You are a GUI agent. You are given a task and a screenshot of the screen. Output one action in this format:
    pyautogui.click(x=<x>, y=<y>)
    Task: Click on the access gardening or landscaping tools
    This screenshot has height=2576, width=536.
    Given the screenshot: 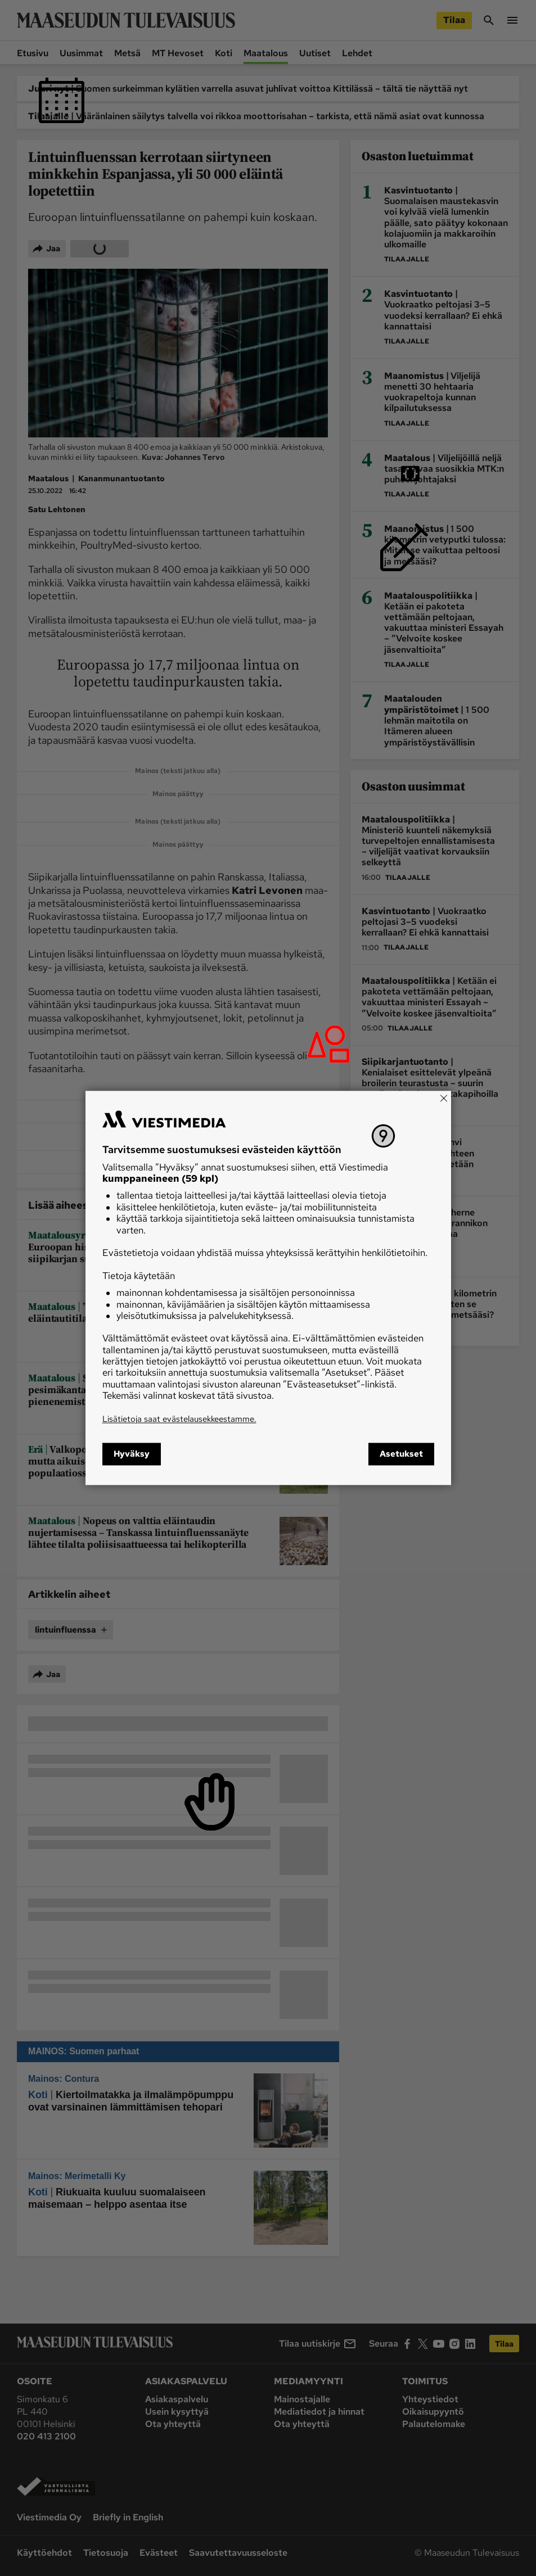 What is the action you would take?
    pyautogui.click(x=403, y=548)
    